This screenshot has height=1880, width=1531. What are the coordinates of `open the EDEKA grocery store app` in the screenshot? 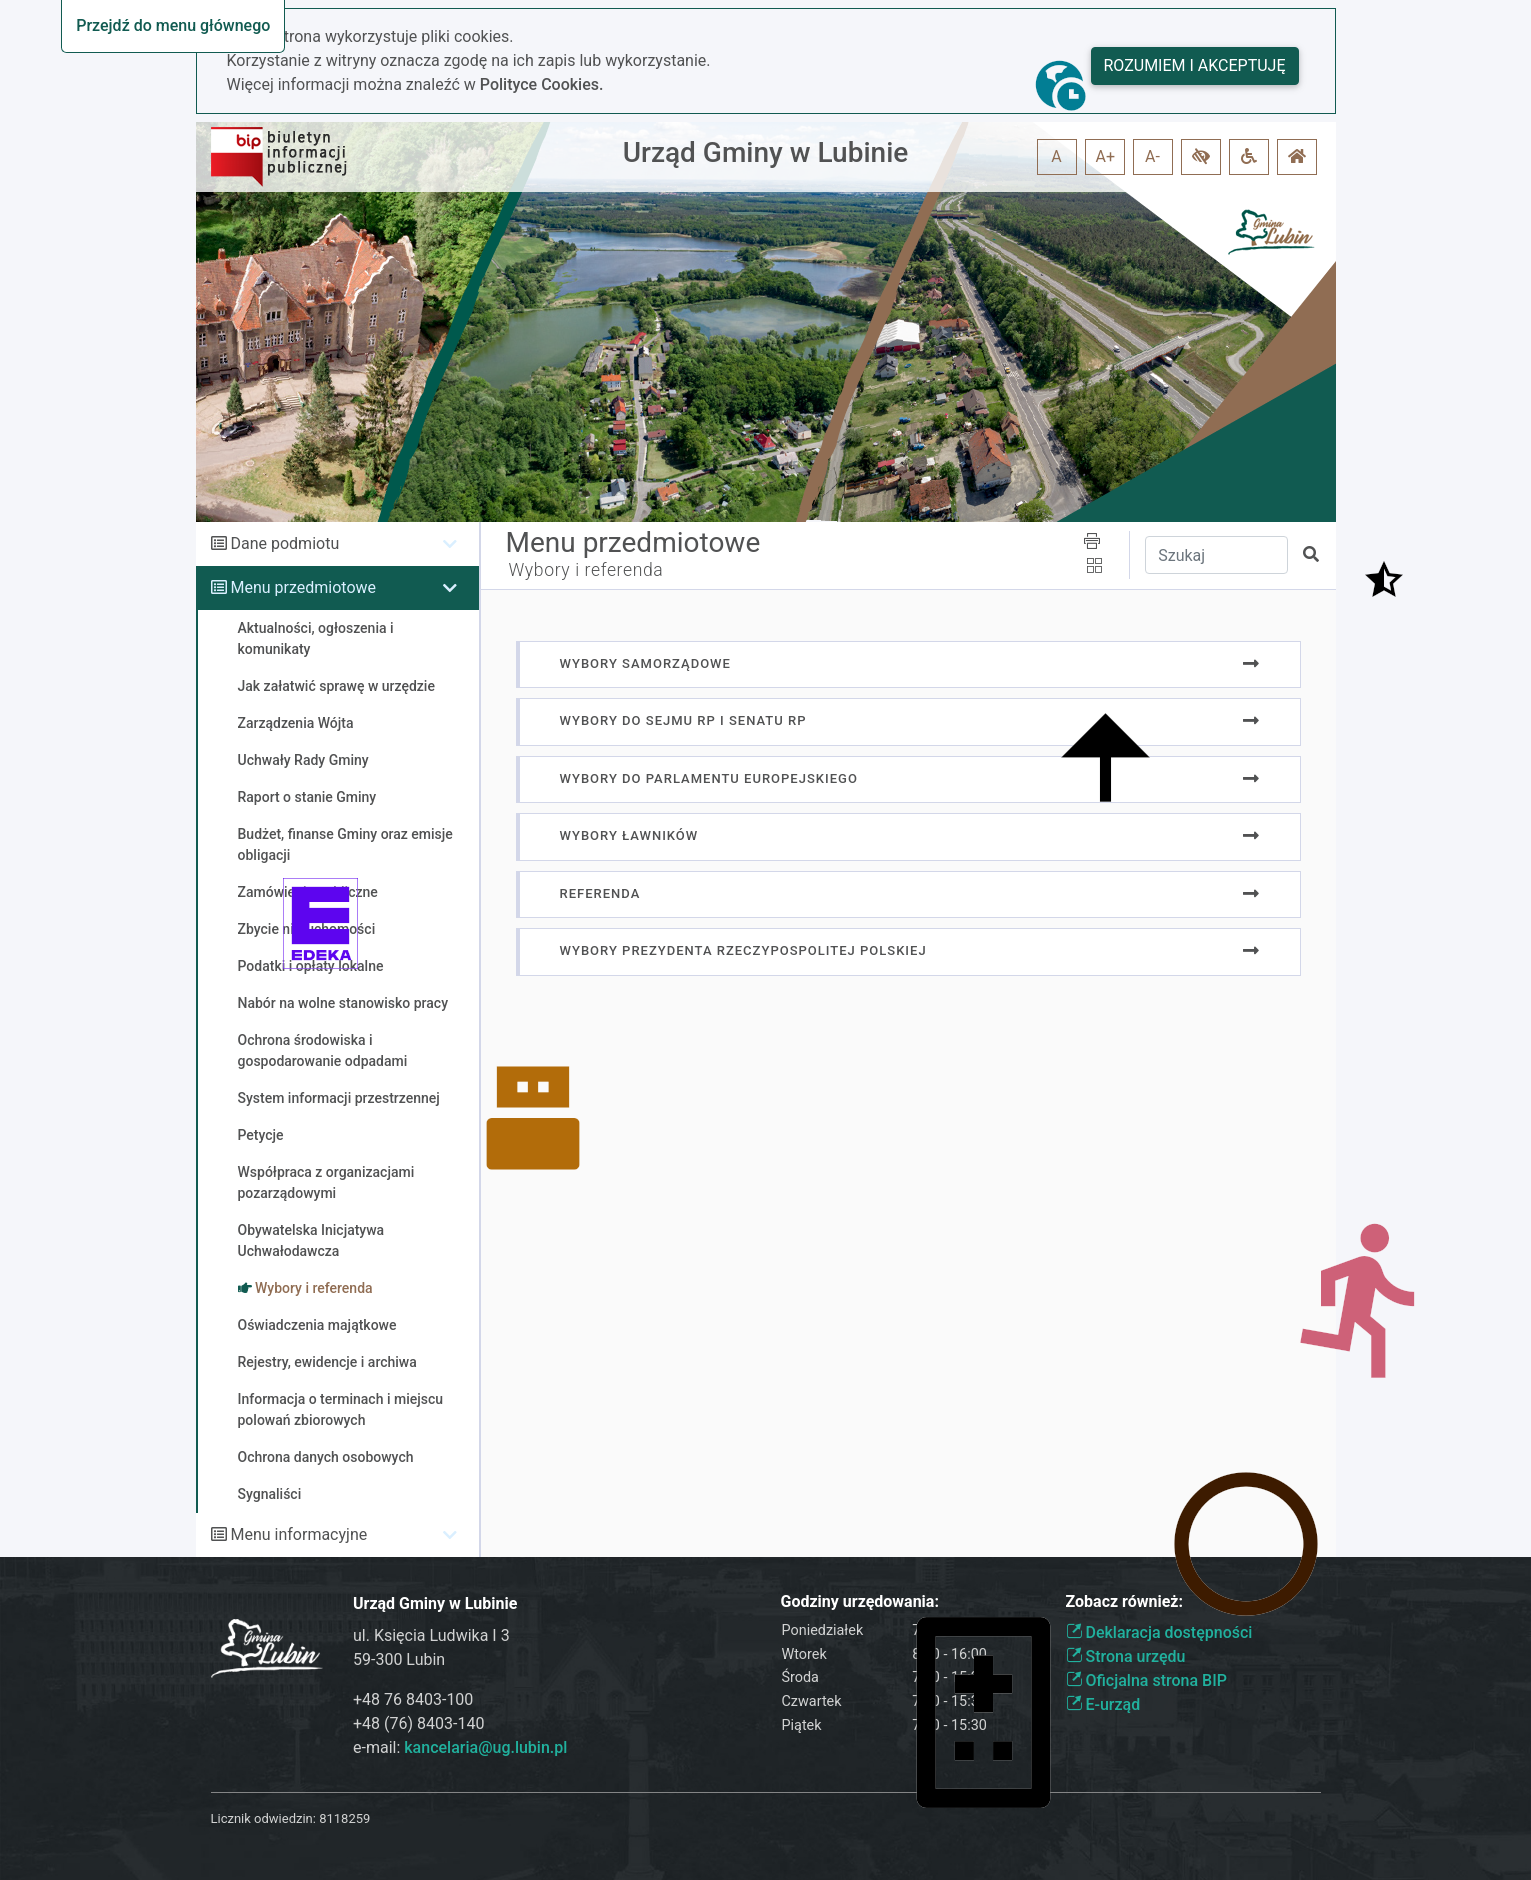 It's located at (320, 923).